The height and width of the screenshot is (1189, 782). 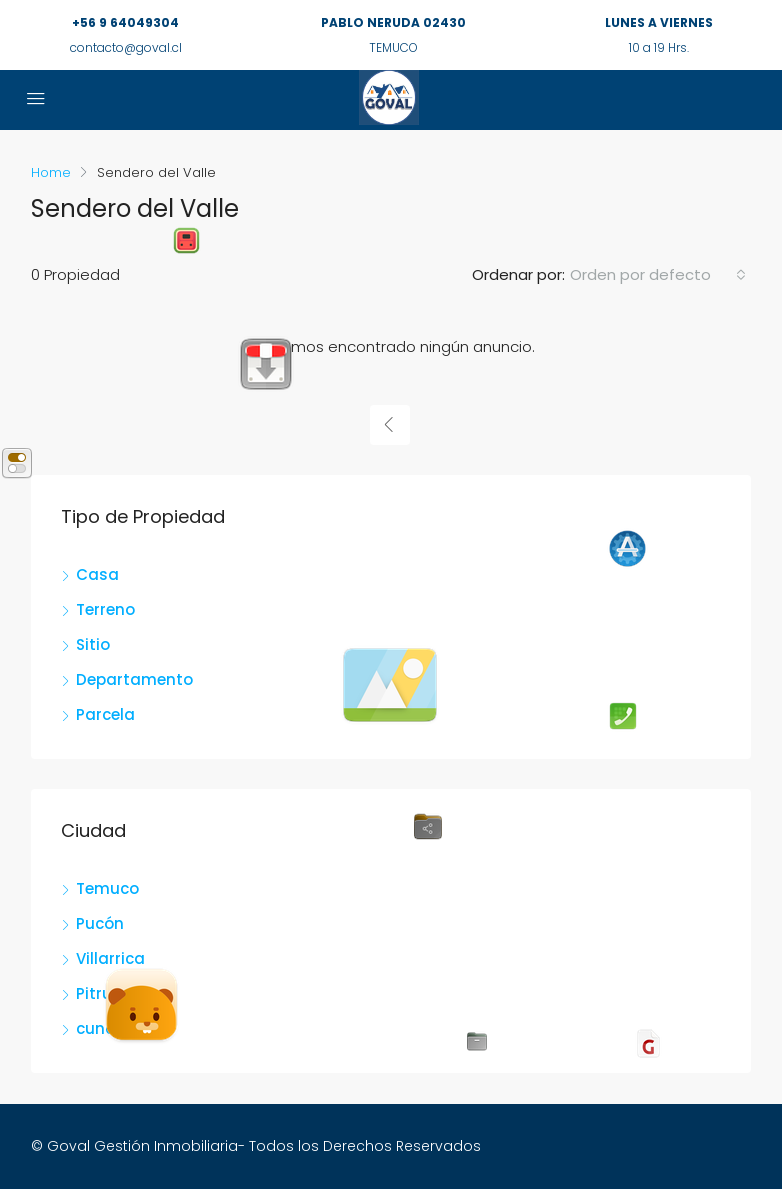 I want to click on open gnome tweaks to customize desktop settings, so click(x=17, y=463).